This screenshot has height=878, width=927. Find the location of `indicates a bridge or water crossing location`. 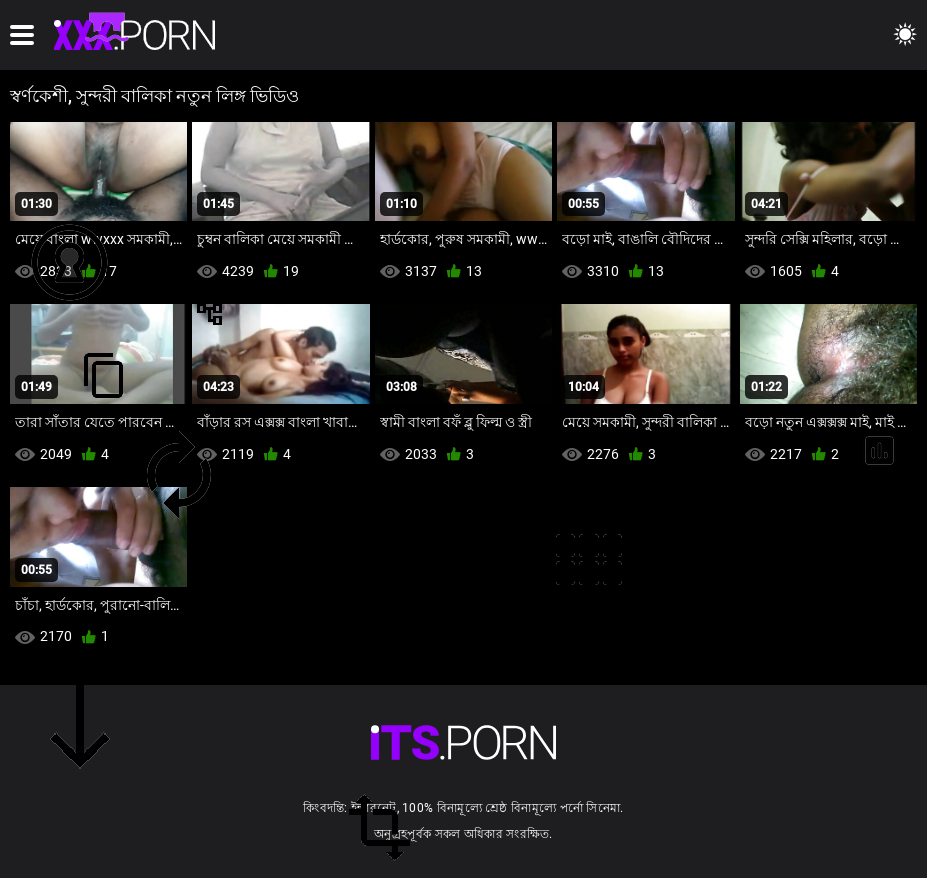

indicates a bridge or water crossing location is located at coordinates (107, 26).